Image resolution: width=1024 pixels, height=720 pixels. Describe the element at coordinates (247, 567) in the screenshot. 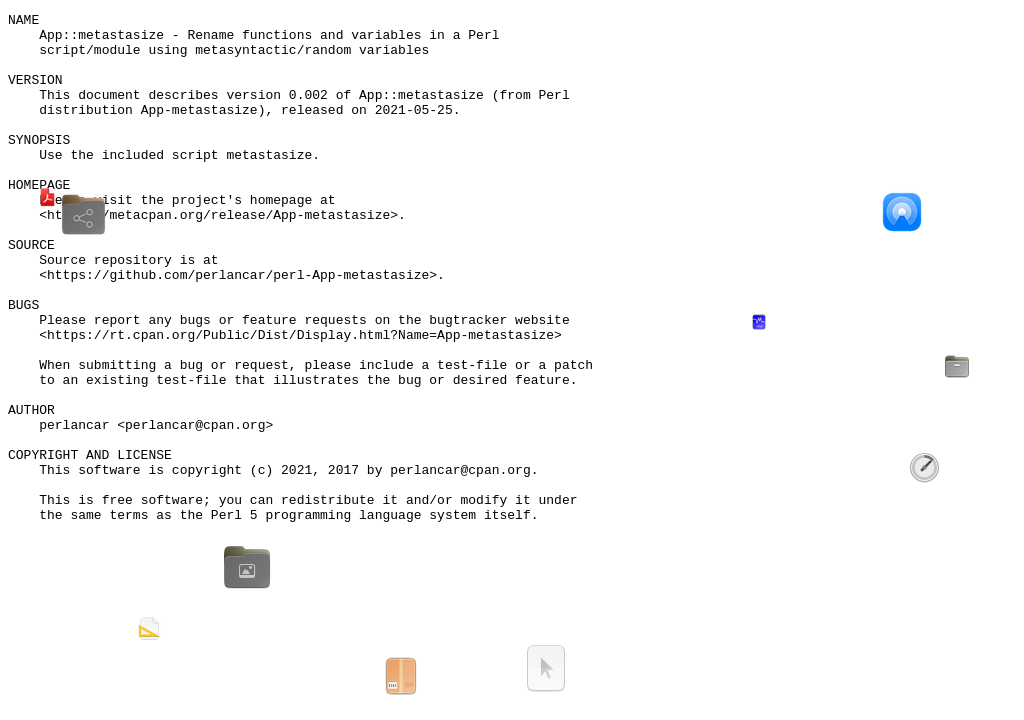

I see `open your pictures folder` at that location.